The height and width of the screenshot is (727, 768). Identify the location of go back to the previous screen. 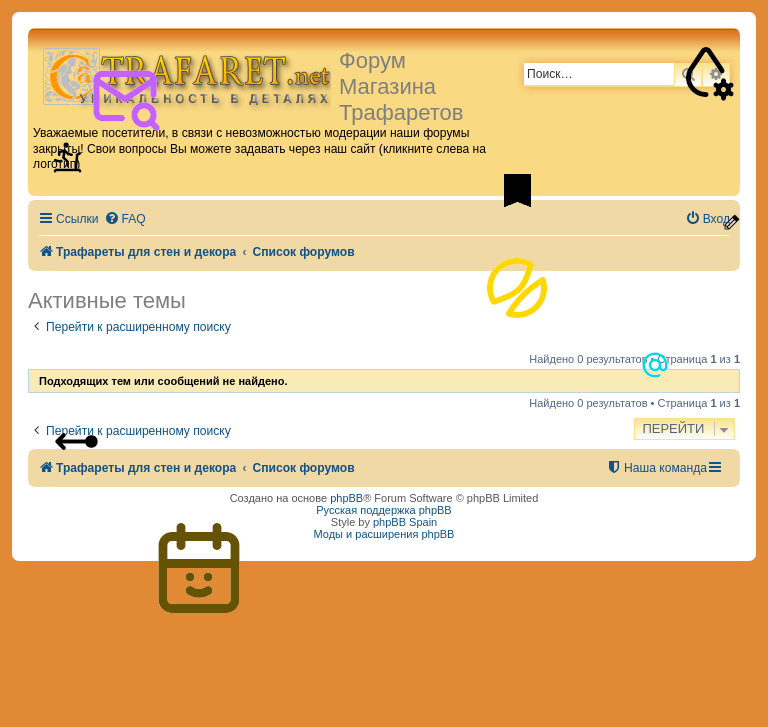
(76, 441).